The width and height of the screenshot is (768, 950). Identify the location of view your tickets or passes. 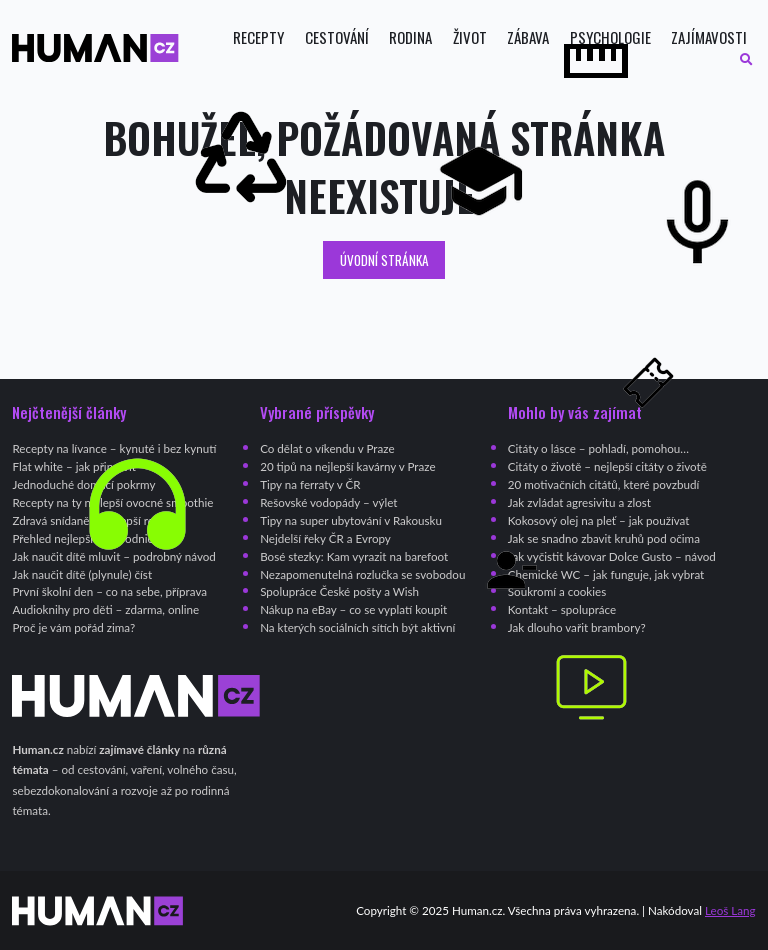
(648, 382).